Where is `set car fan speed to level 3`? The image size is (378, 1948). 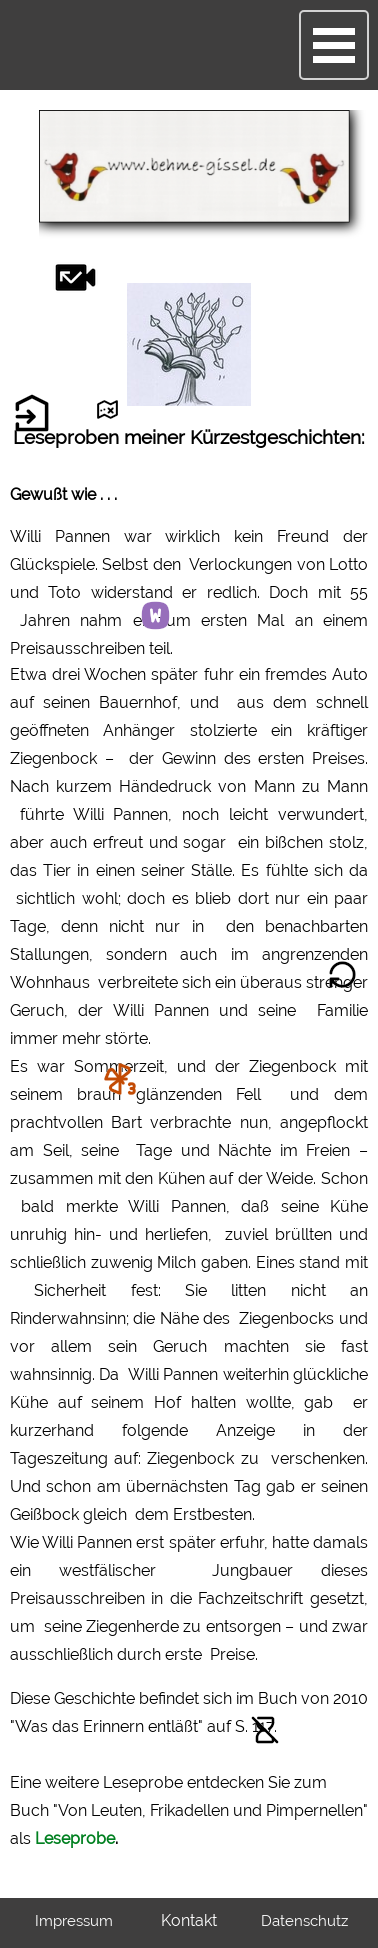 set car fan speed to level 3 is located at coordinates (120, 1079).